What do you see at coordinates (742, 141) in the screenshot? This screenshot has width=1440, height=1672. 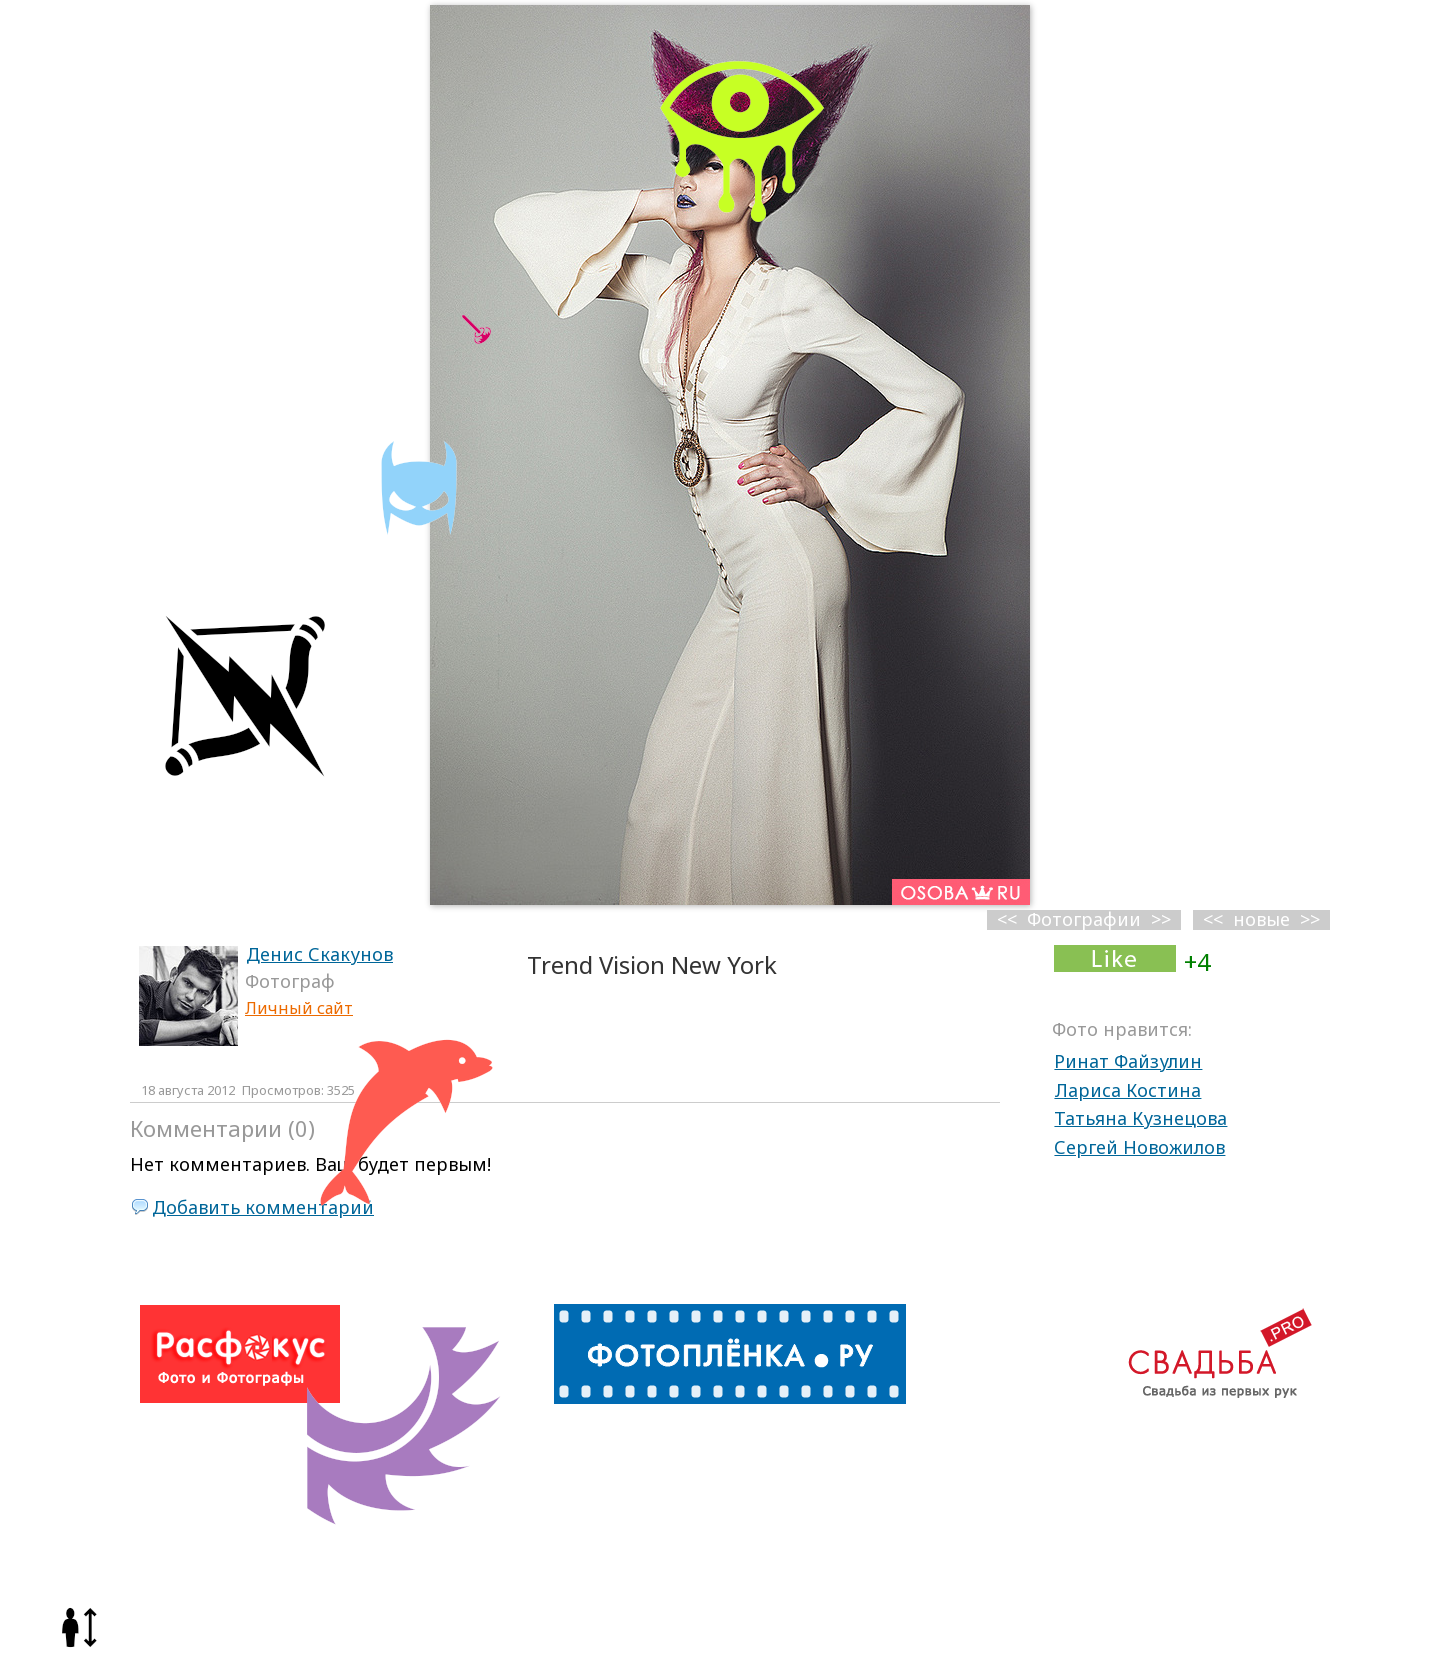 I see `indicates a horror or gore content warning` at bounding box center [742, 141].